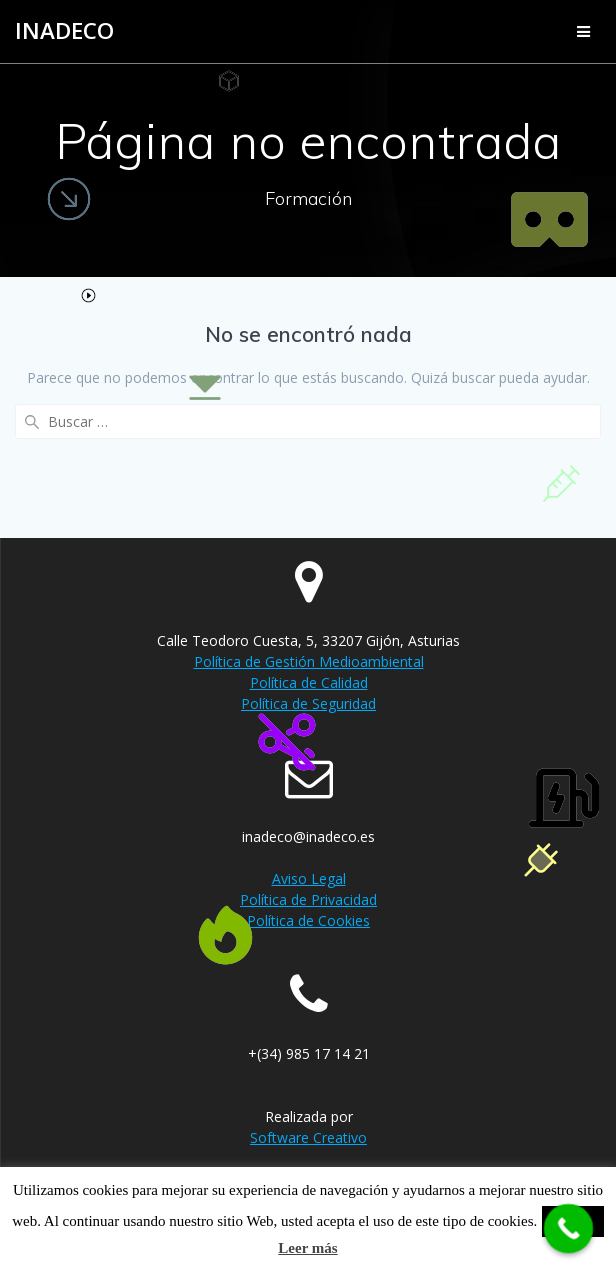 The image size is (616, 1271). Describe the element at coordinates (561, 798) in the screenshot. I see `find nearby EV charging stations` at that location.